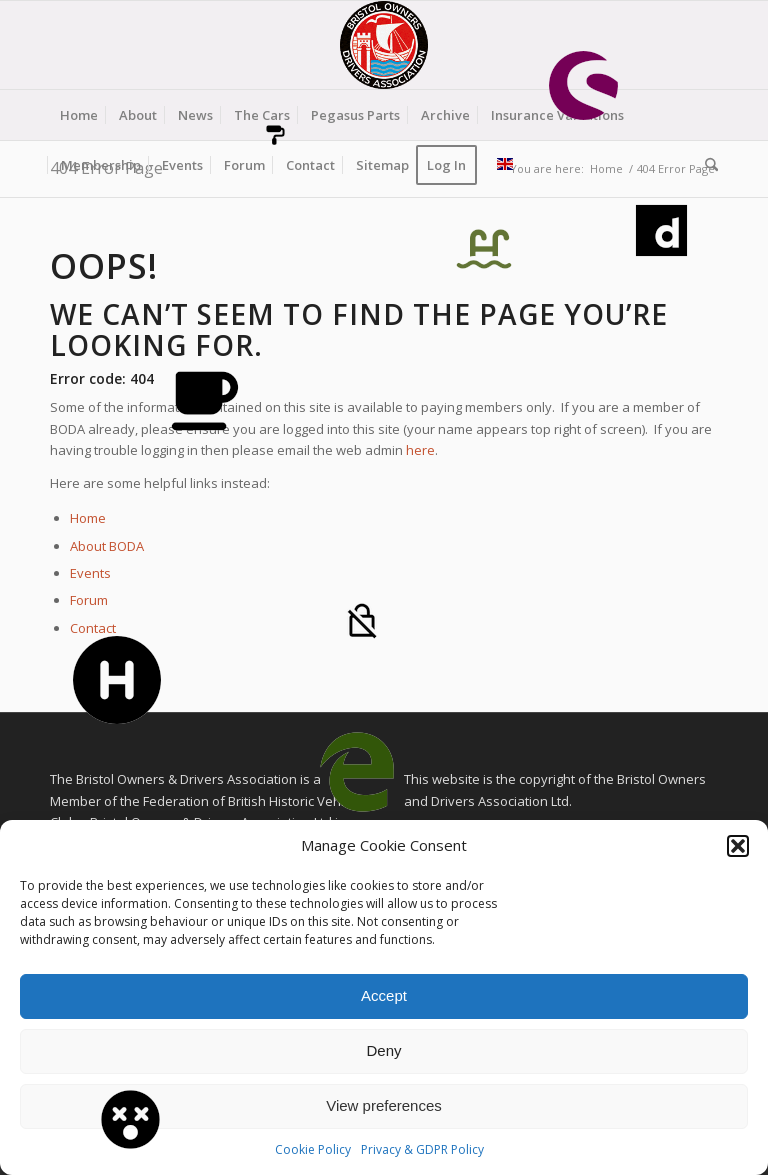 Image resolution: width=768 pixels, height=1175 pixels. Describe the element at coordinates (357, 772) in the screenshot. I see `open microsoft edge legacy browser` at that location.